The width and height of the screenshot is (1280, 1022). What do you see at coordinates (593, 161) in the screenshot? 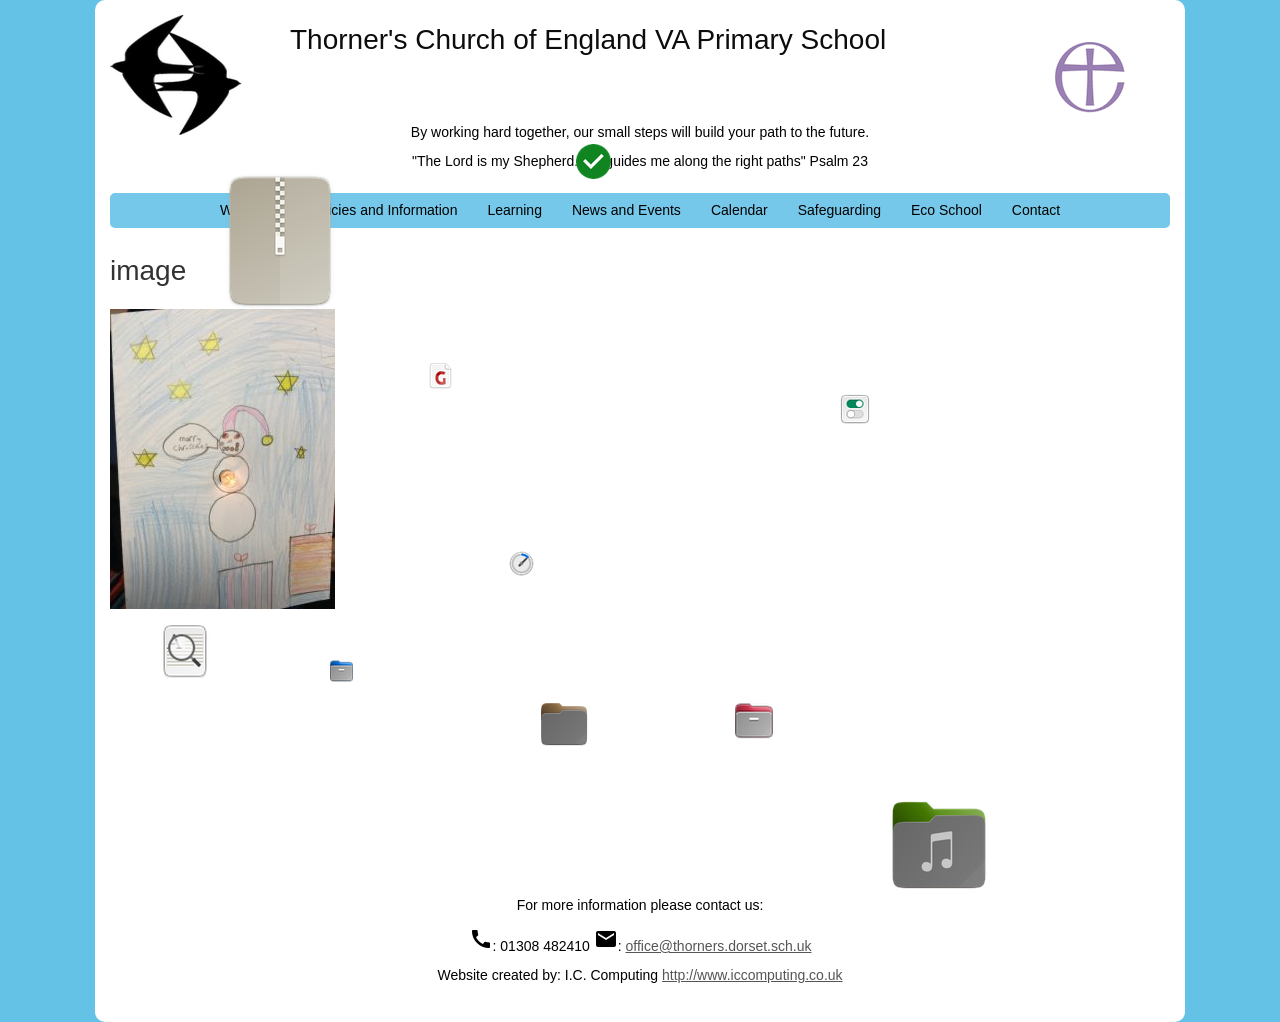
I see `confirm or approve an action` at bounding box center [593, 161].